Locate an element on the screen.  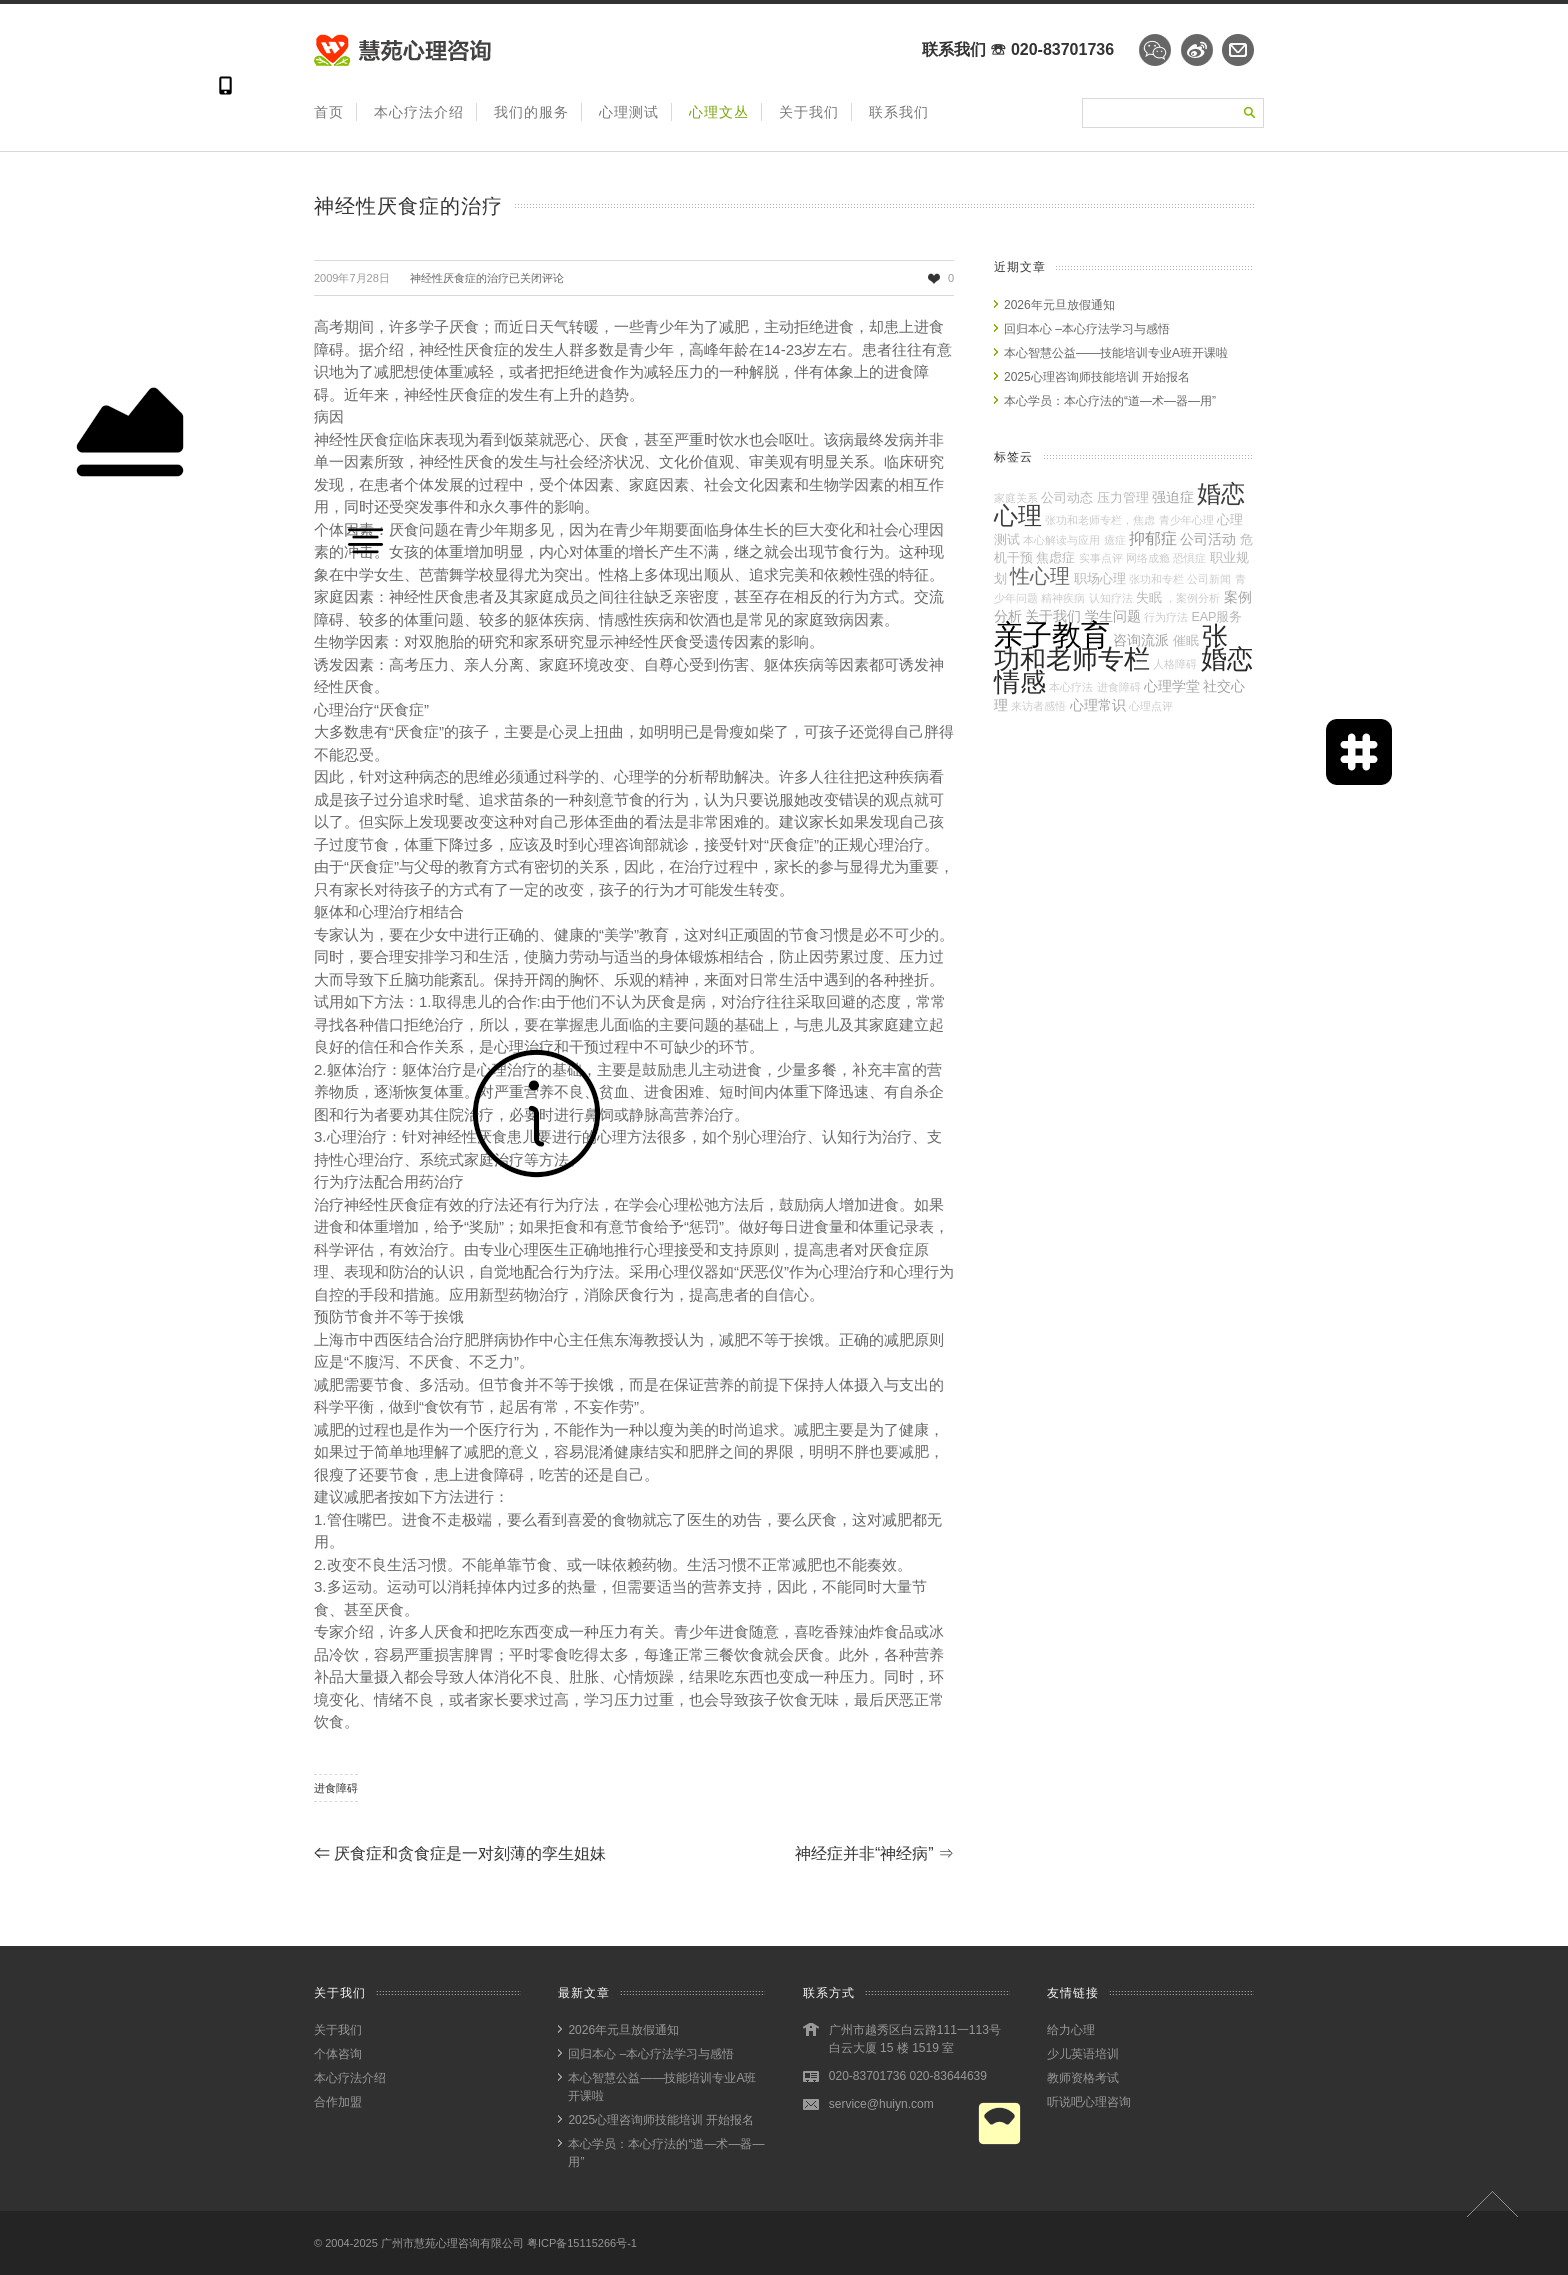
center align text is located at coordinates (365, 541).